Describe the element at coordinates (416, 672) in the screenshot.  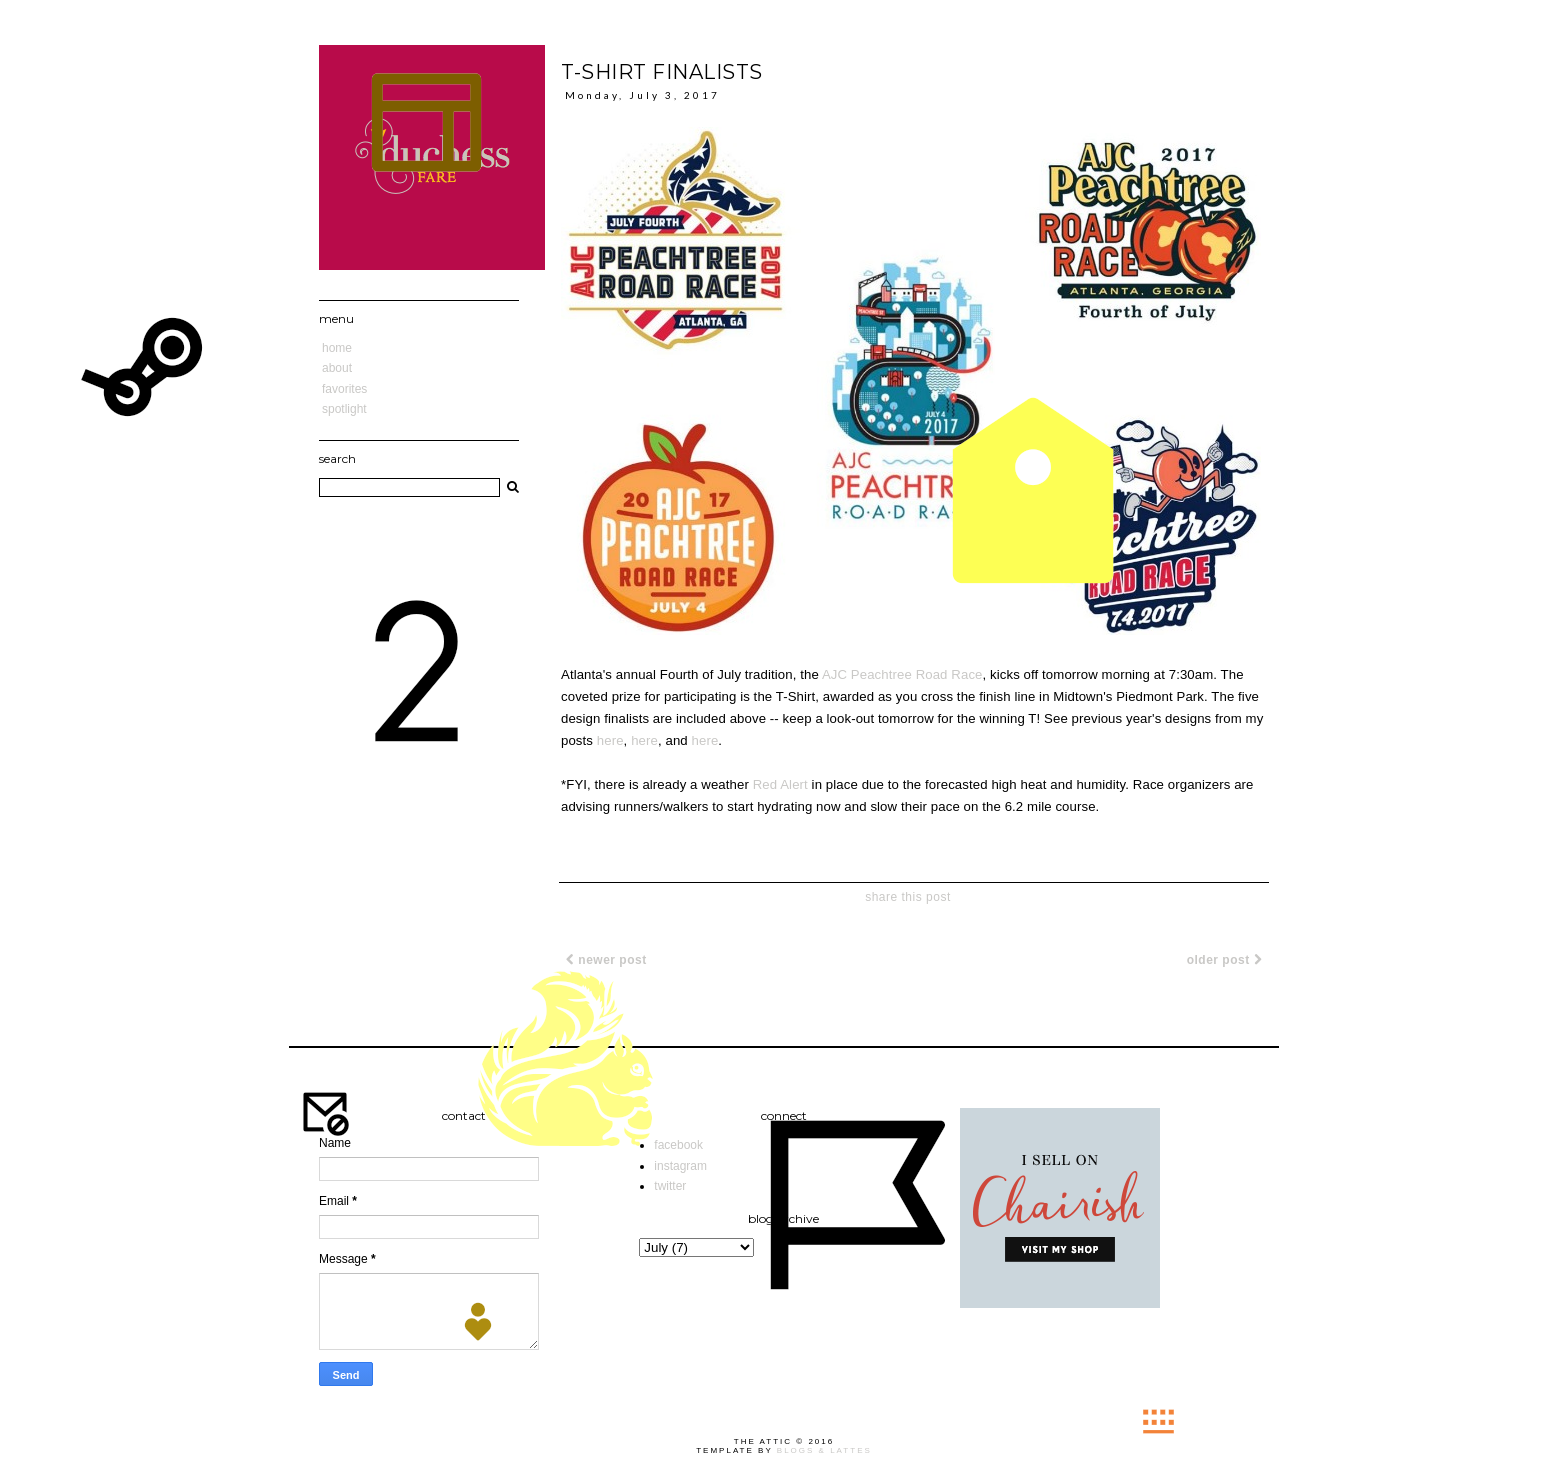
I see `indicates second item in a numbered list` at that location.